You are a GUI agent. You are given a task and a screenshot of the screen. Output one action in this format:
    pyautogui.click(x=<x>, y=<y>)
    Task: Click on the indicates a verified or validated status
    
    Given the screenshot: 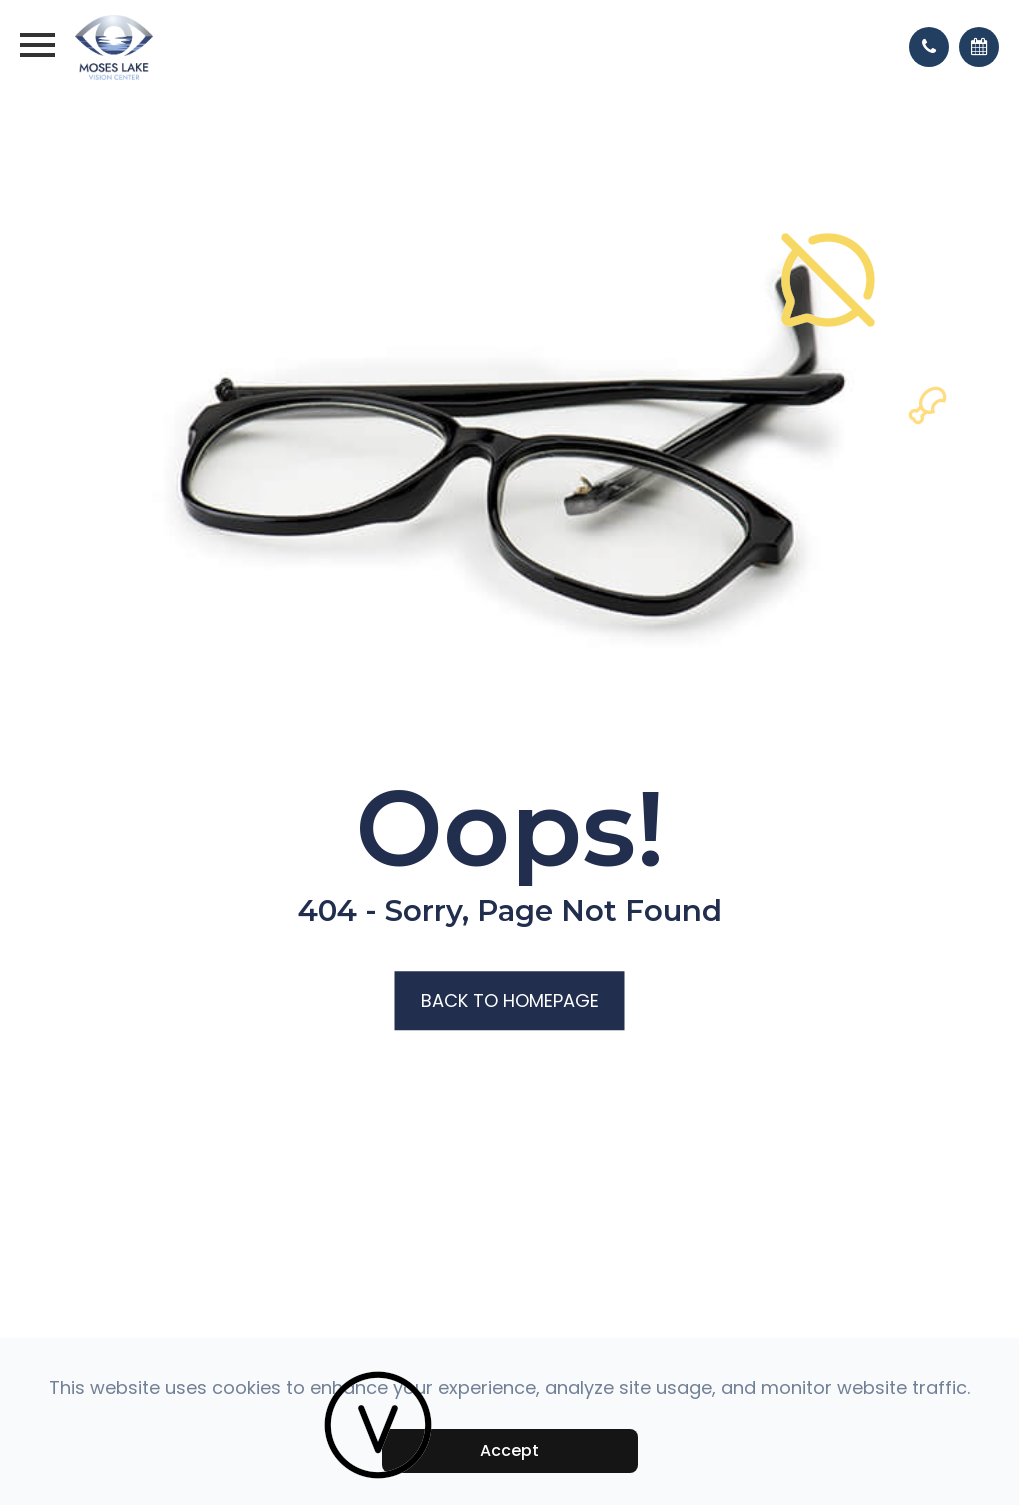 What is the action you would take?
    pyautogui.click(x=378, y=1425)
    